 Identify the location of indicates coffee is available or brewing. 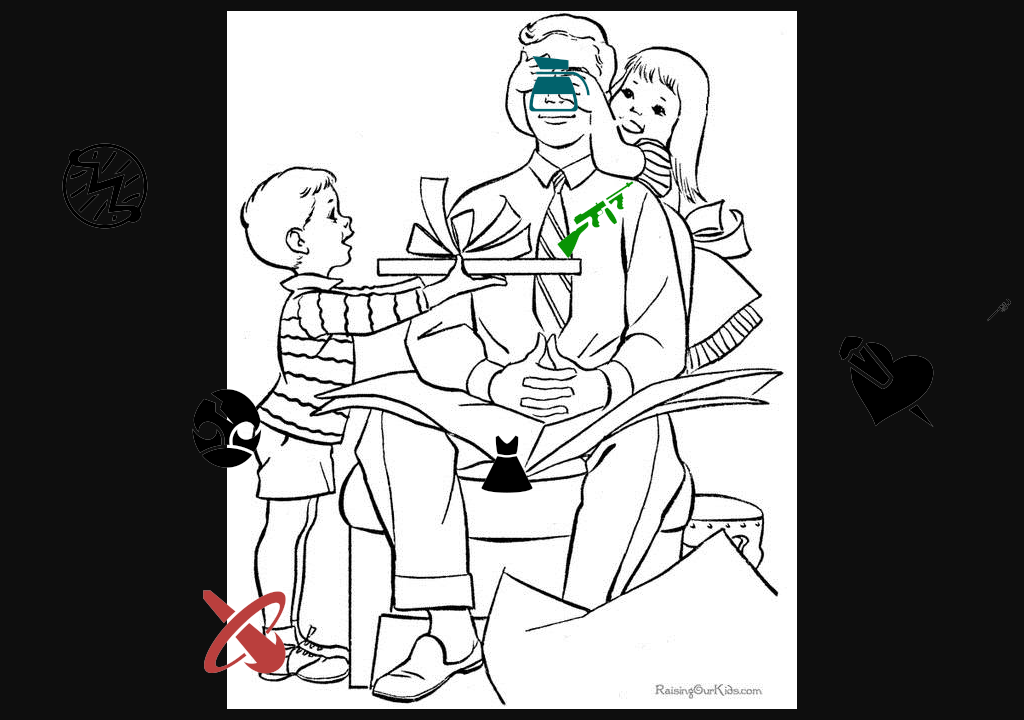
(559, 83).